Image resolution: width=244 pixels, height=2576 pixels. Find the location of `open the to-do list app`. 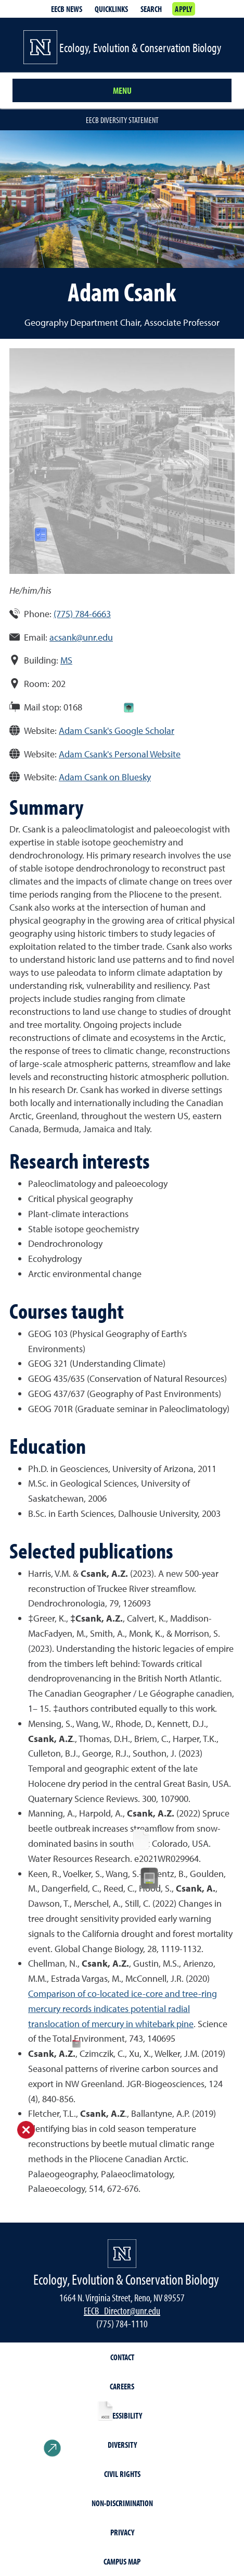

open the to-do list app is located at coordinates (41, 534).